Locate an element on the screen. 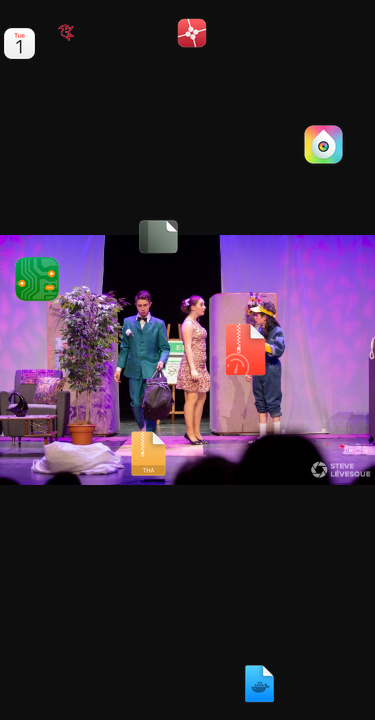 This screenshot has height=720, width=375. open kate text editor is located at coordinates (66, 32).